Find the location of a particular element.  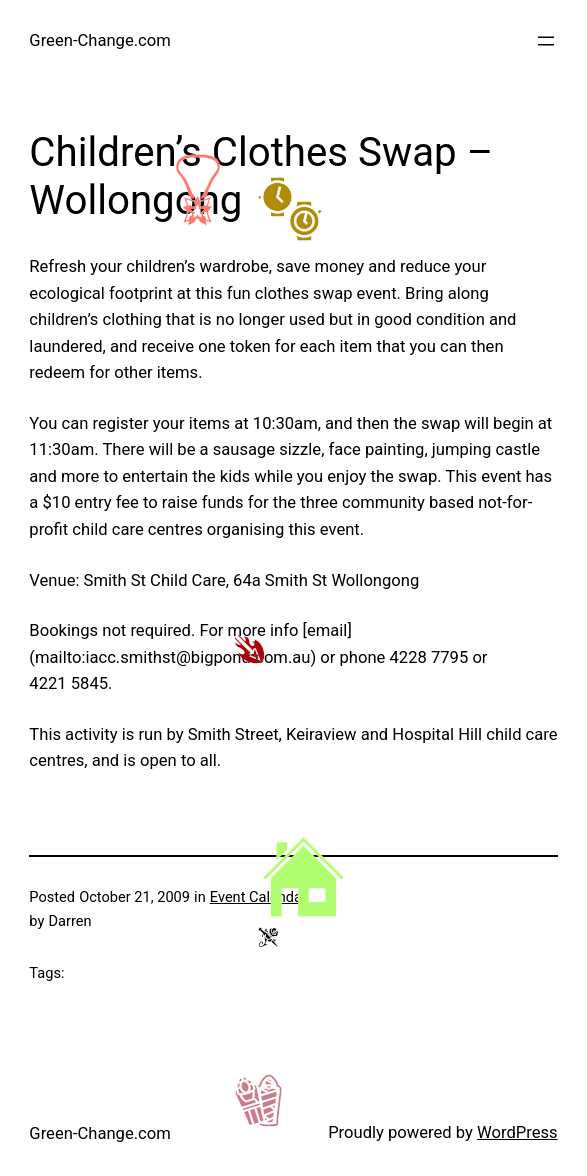

navigate to home screen is located at coordinates (303, 877).